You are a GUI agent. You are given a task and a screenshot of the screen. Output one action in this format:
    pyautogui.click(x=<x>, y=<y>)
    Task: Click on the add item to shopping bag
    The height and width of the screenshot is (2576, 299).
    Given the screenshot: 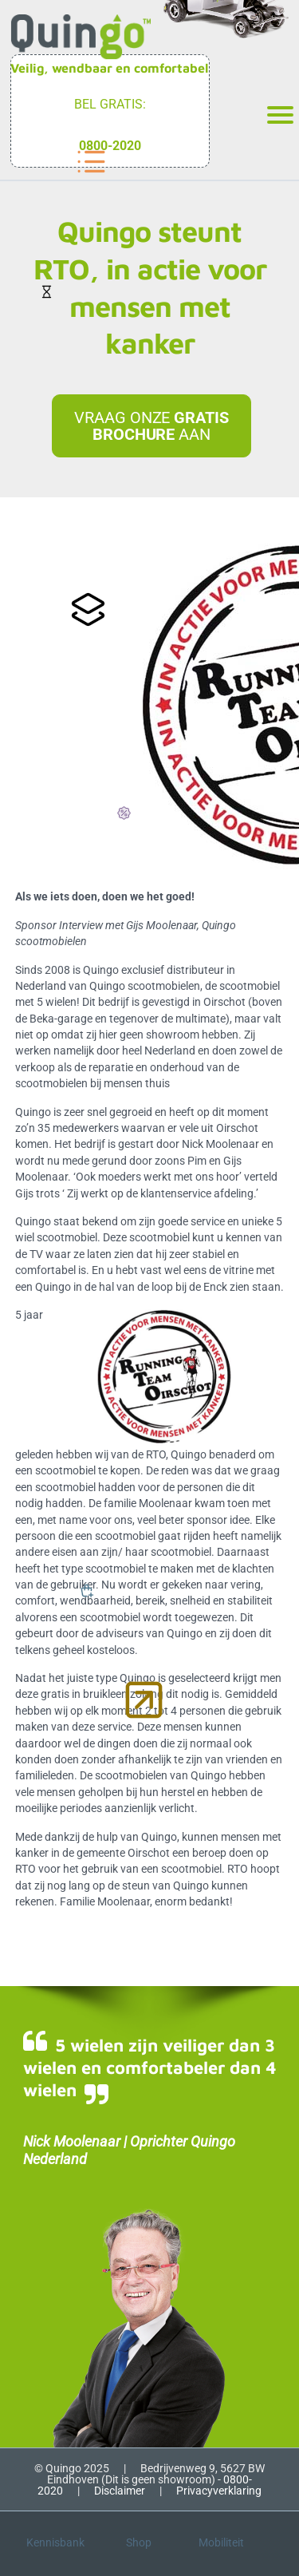 What is the action you would take?
    pyautogui.click(x=86, y=1590)
    